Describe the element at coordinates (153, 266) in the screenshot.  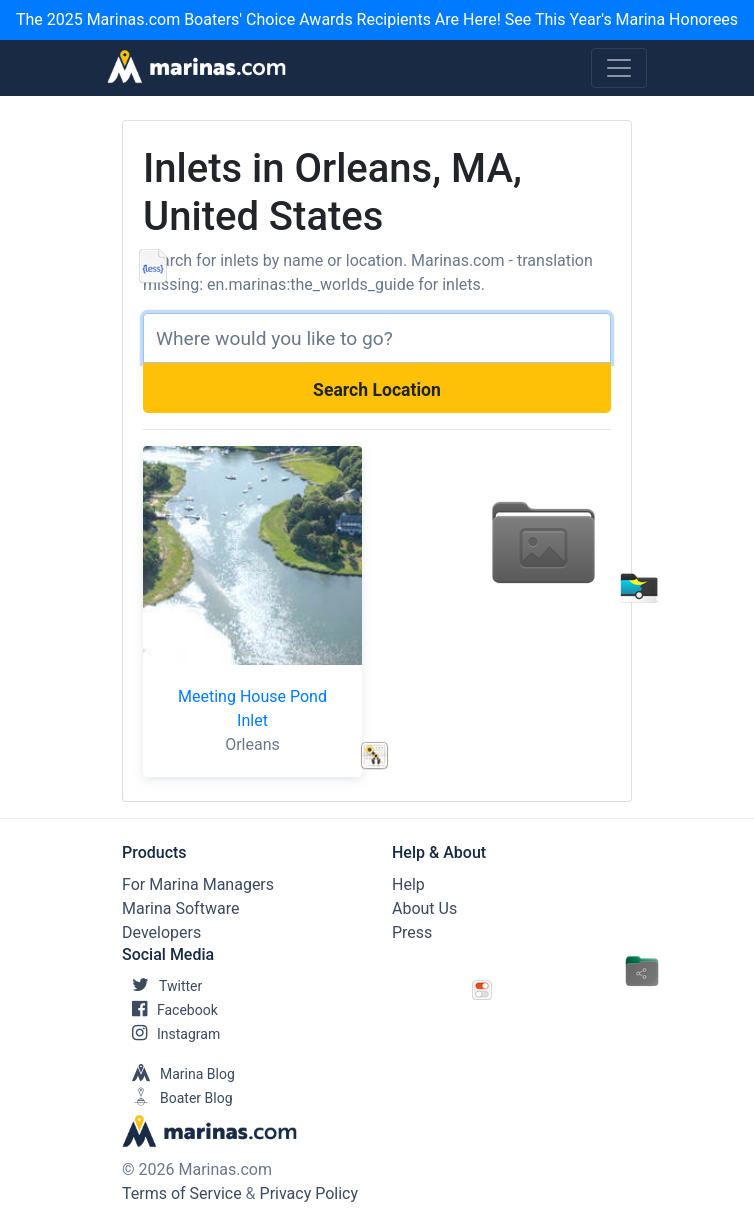
I see `a LESS stylesheet file` at that location.